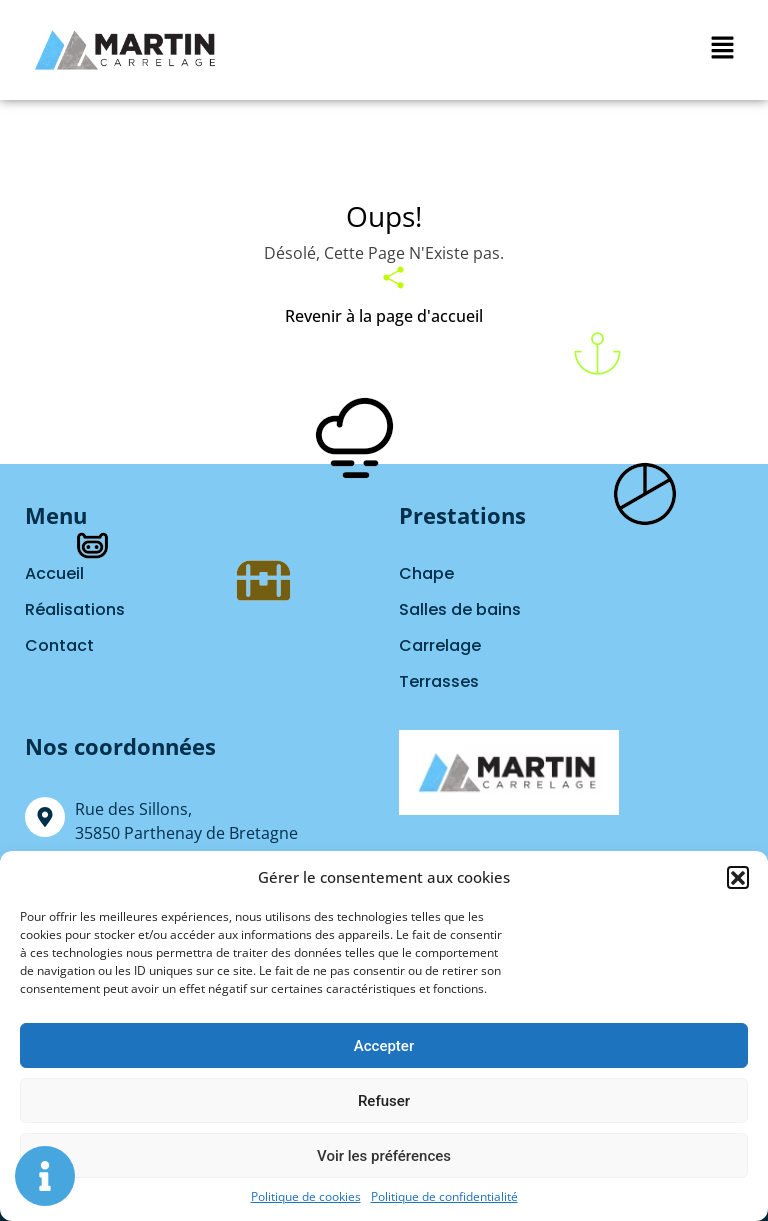  I want to click on anchor point or fixed position marker, so click(597, 353).